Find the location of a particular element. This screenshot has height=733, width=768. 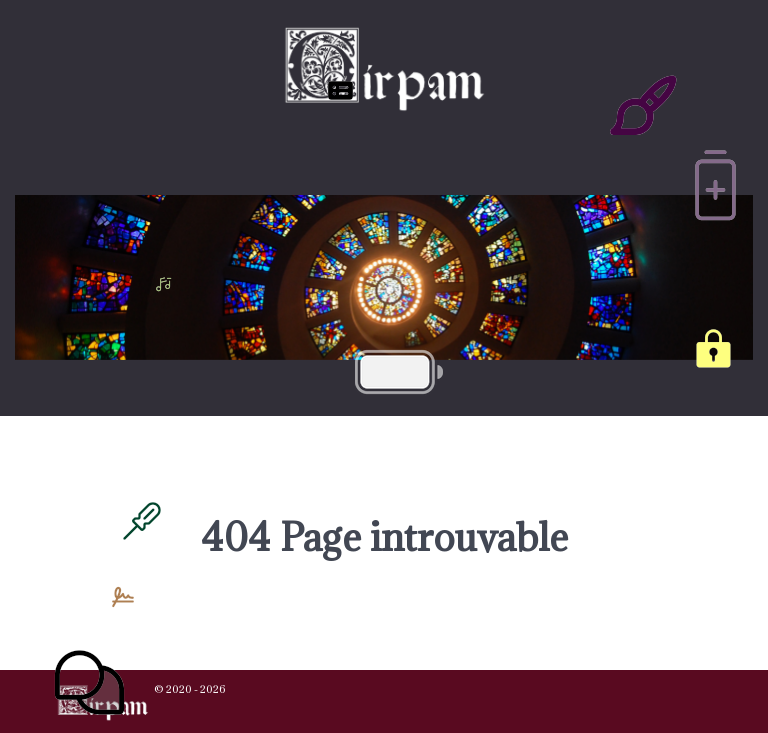

indicates battery is fully charged is located at coordinates (399, 372).